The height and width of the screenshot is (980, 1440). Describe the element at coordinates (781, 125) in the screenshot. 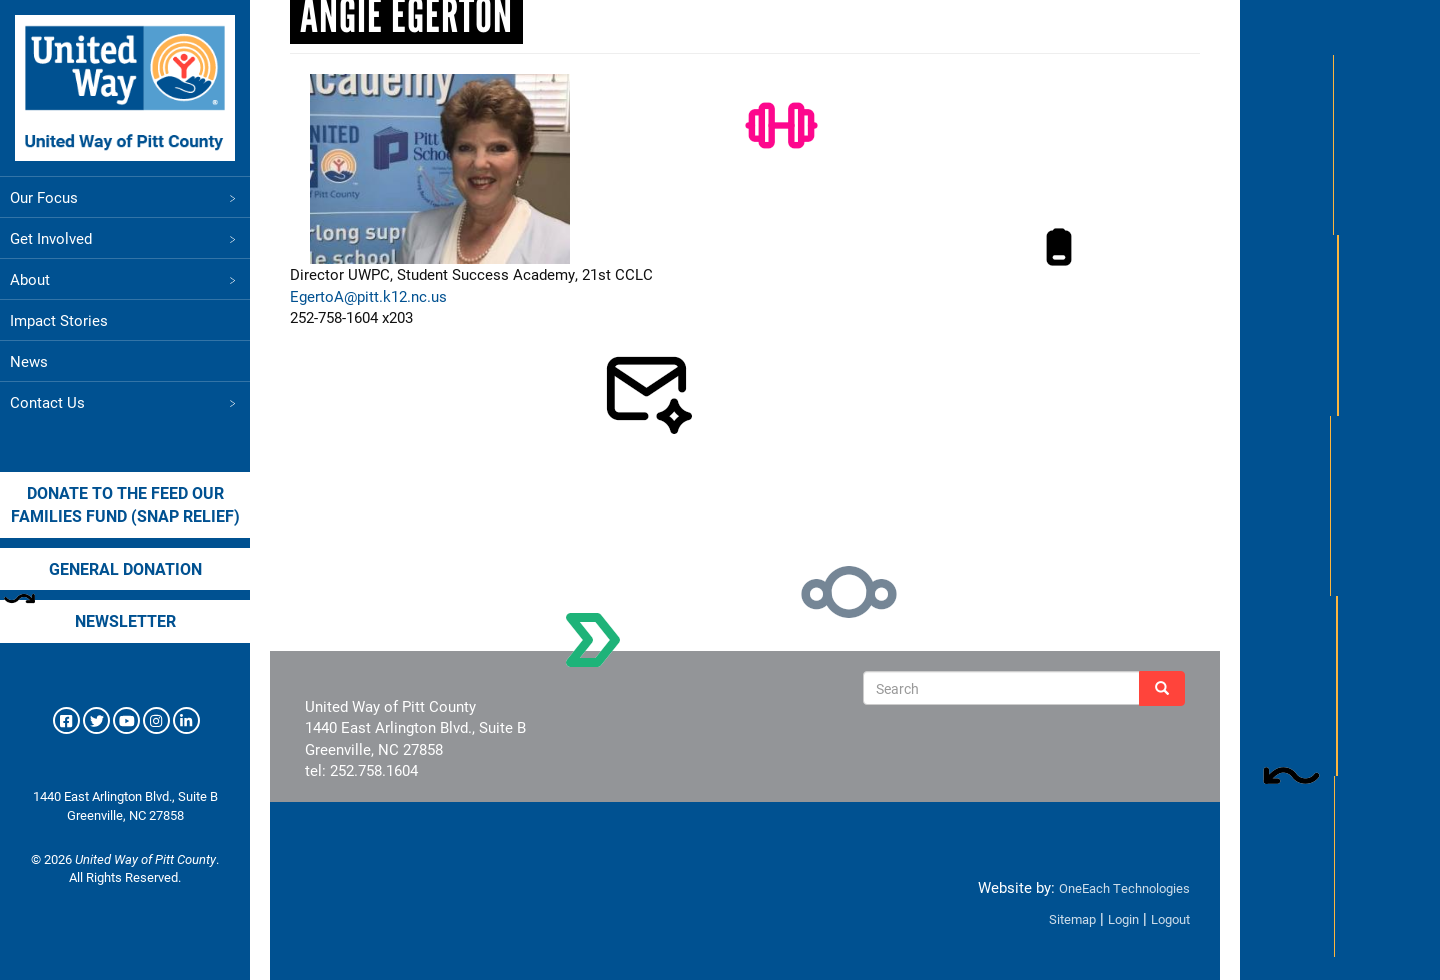

I see `access workout or fitness features` at that location.